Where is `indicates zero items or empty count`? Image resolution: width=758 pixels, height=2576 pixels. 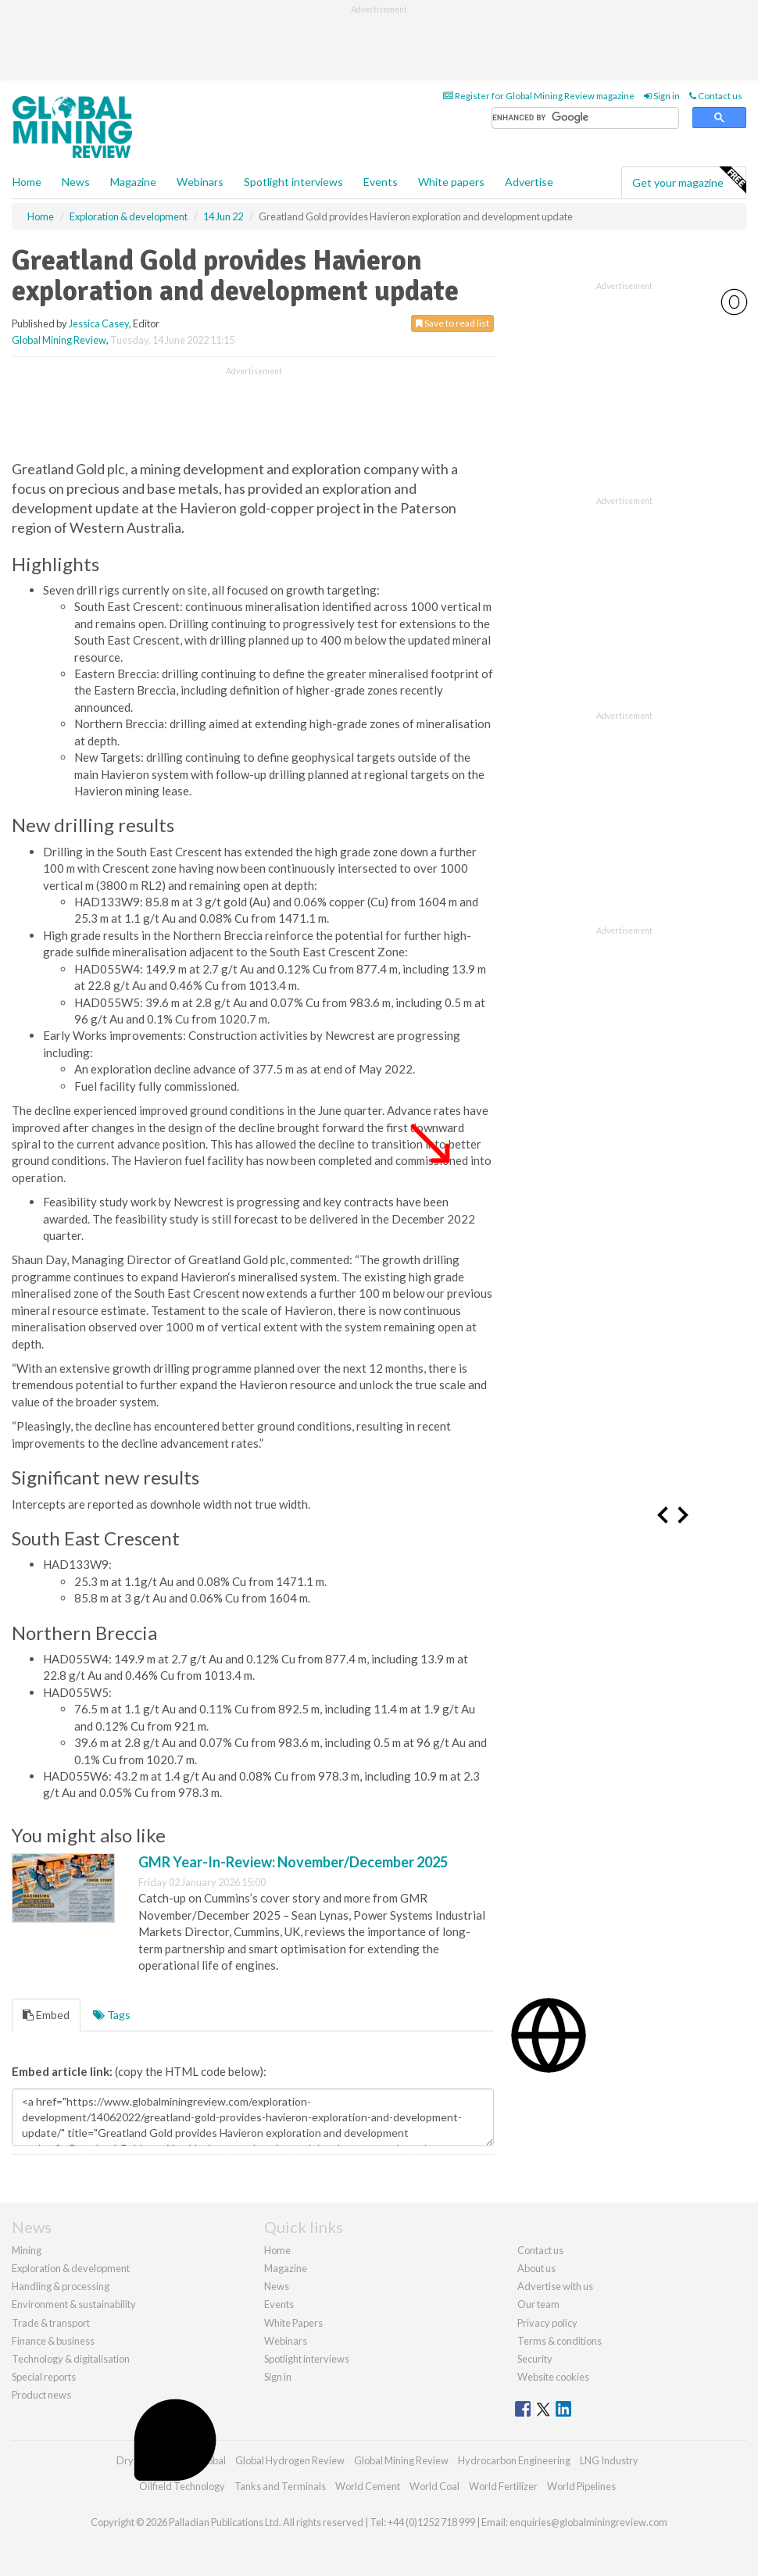 indicates zero items or empty count is located at coordinates (734, 302).